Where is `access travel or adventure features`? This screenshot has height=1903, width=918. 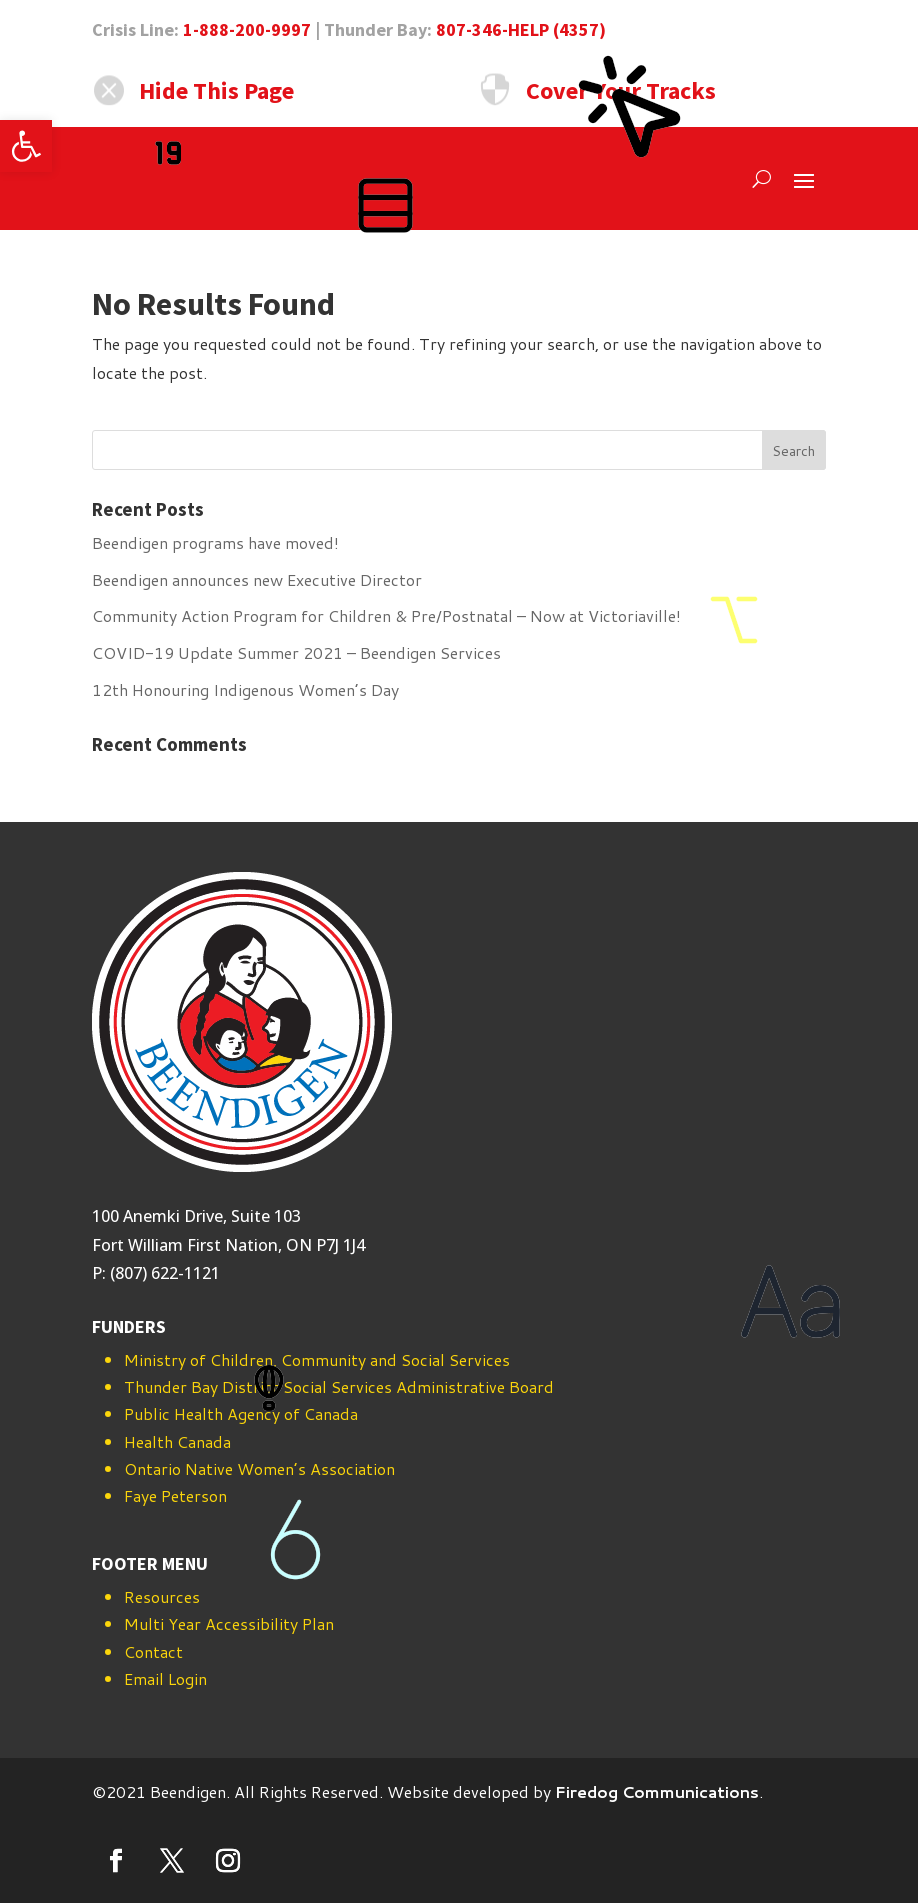 access travel or adventure features is located at coordinates (269, 1388).